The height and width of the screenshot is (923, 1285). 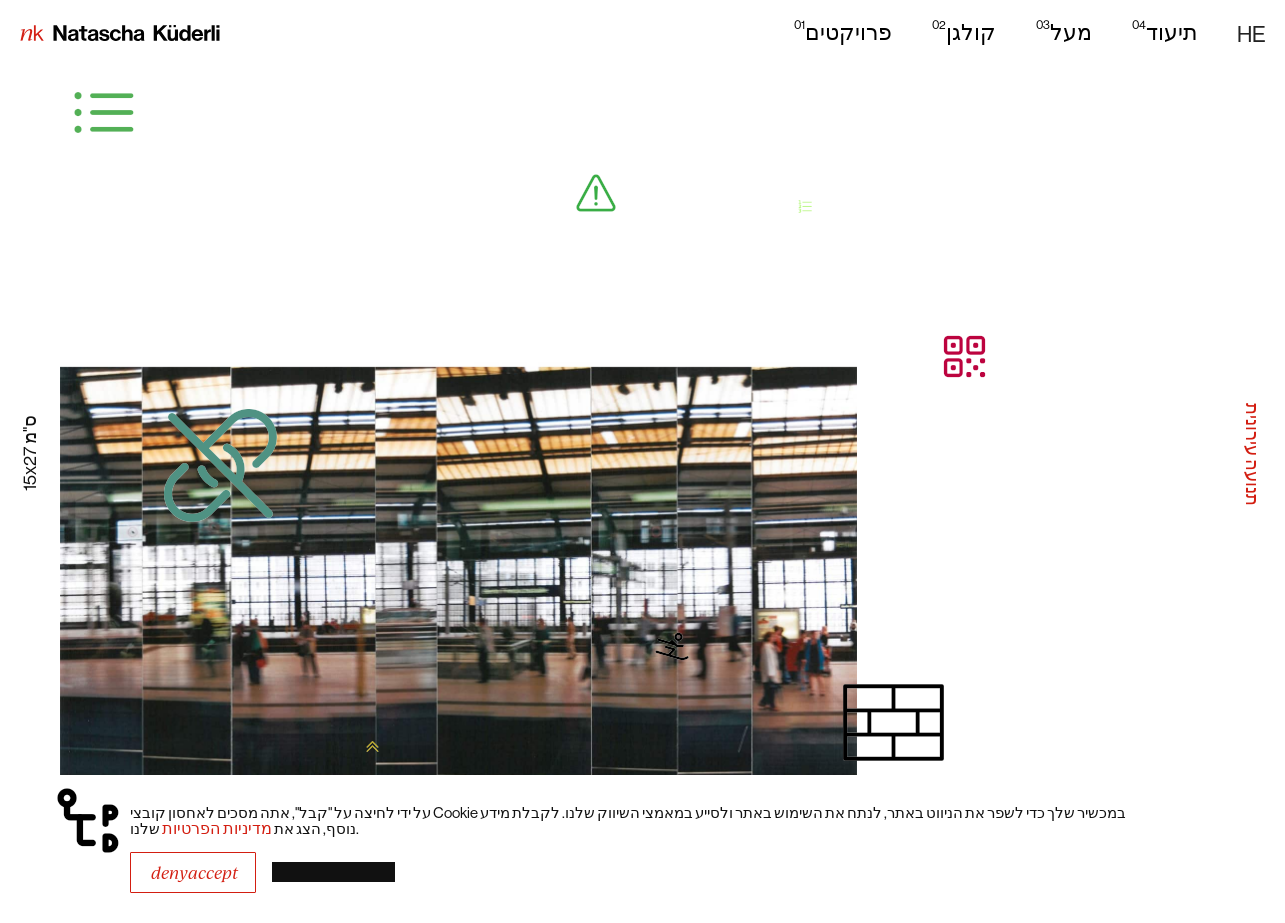 I want to click on view items in list format, so click(x=104, y=112).